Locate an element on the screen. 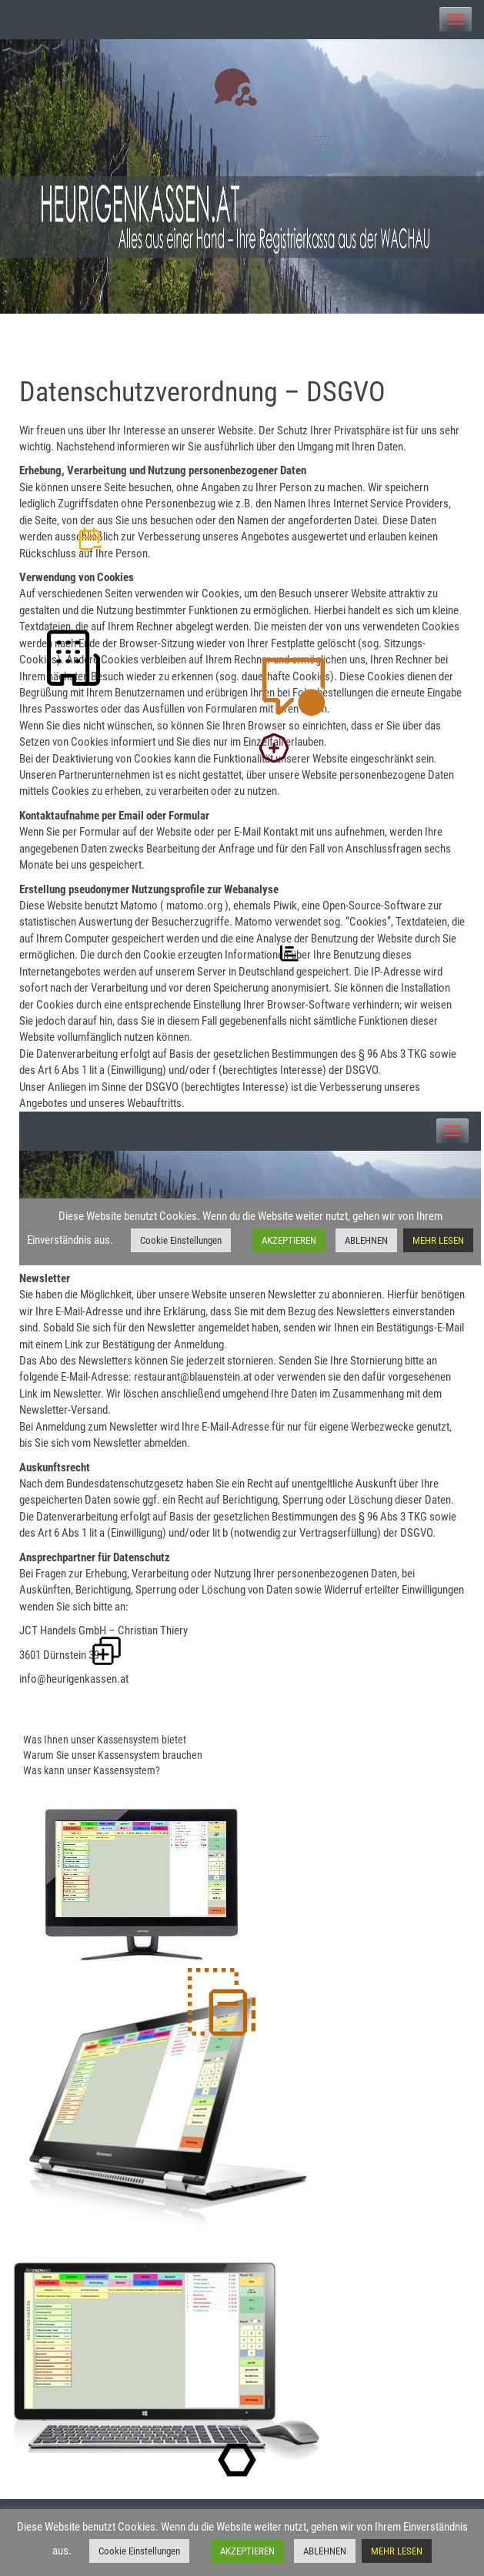 This screenshot has height=2576, width=484. view organization or team settings is located at coordinates (73, 659).